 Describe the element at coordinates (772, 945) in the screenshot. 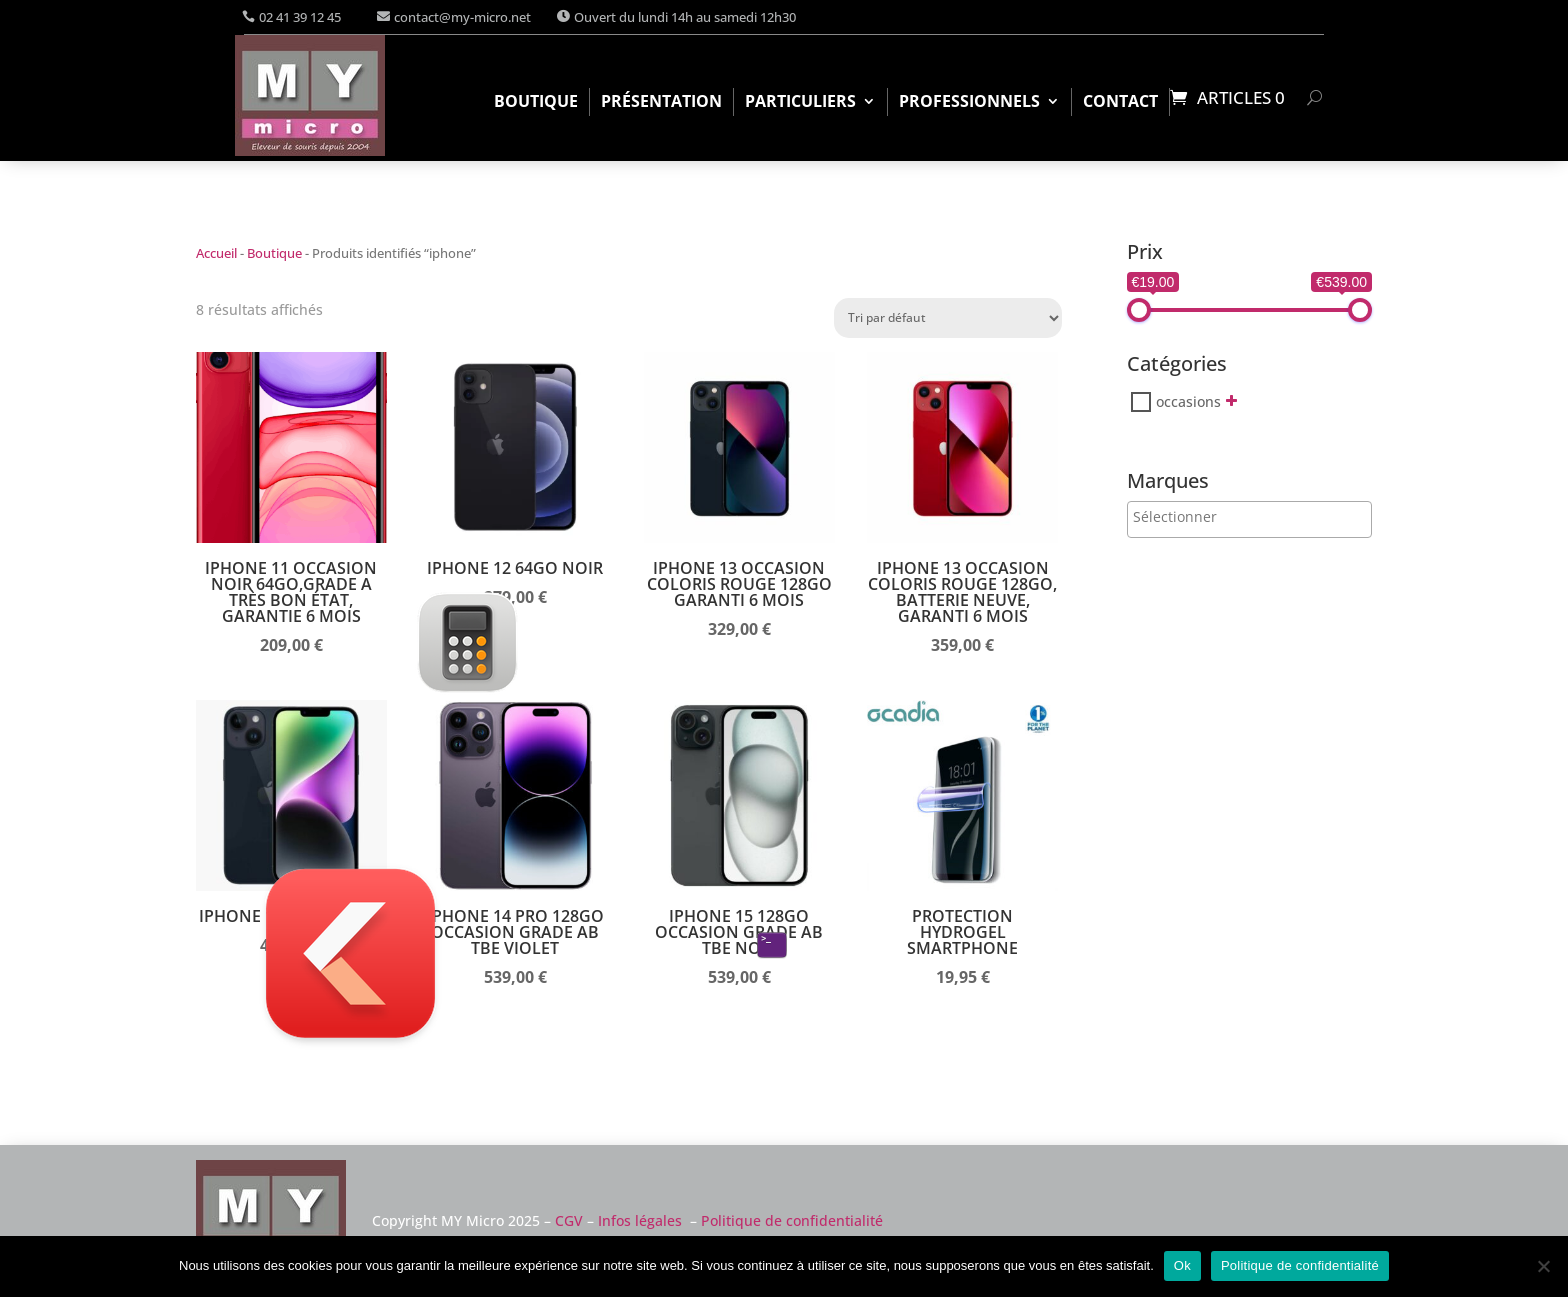

I see `open root terminal with administrator privileges` at that location.